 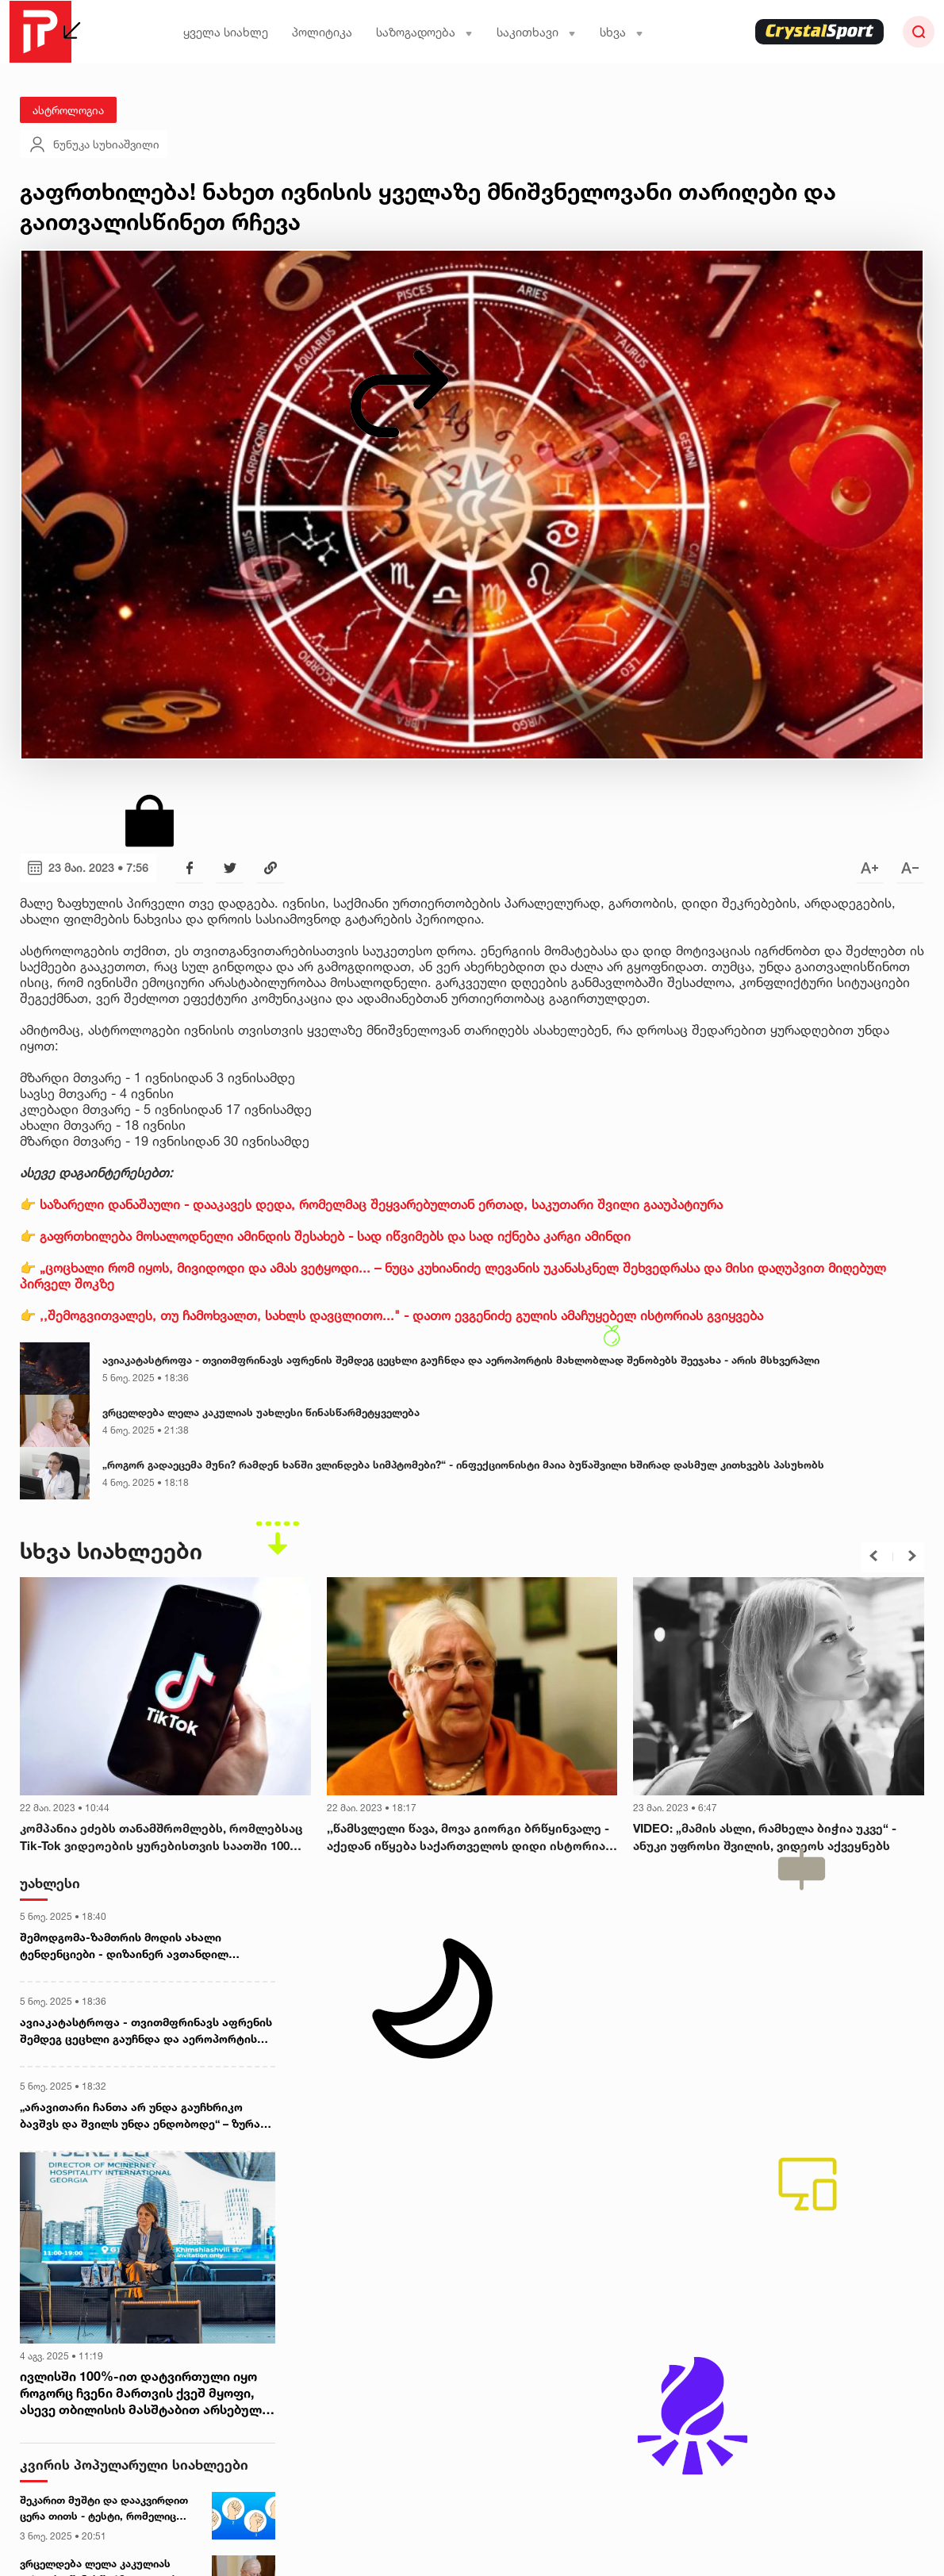 I want to click on center element horizontally, so click(x=801, y=1868).